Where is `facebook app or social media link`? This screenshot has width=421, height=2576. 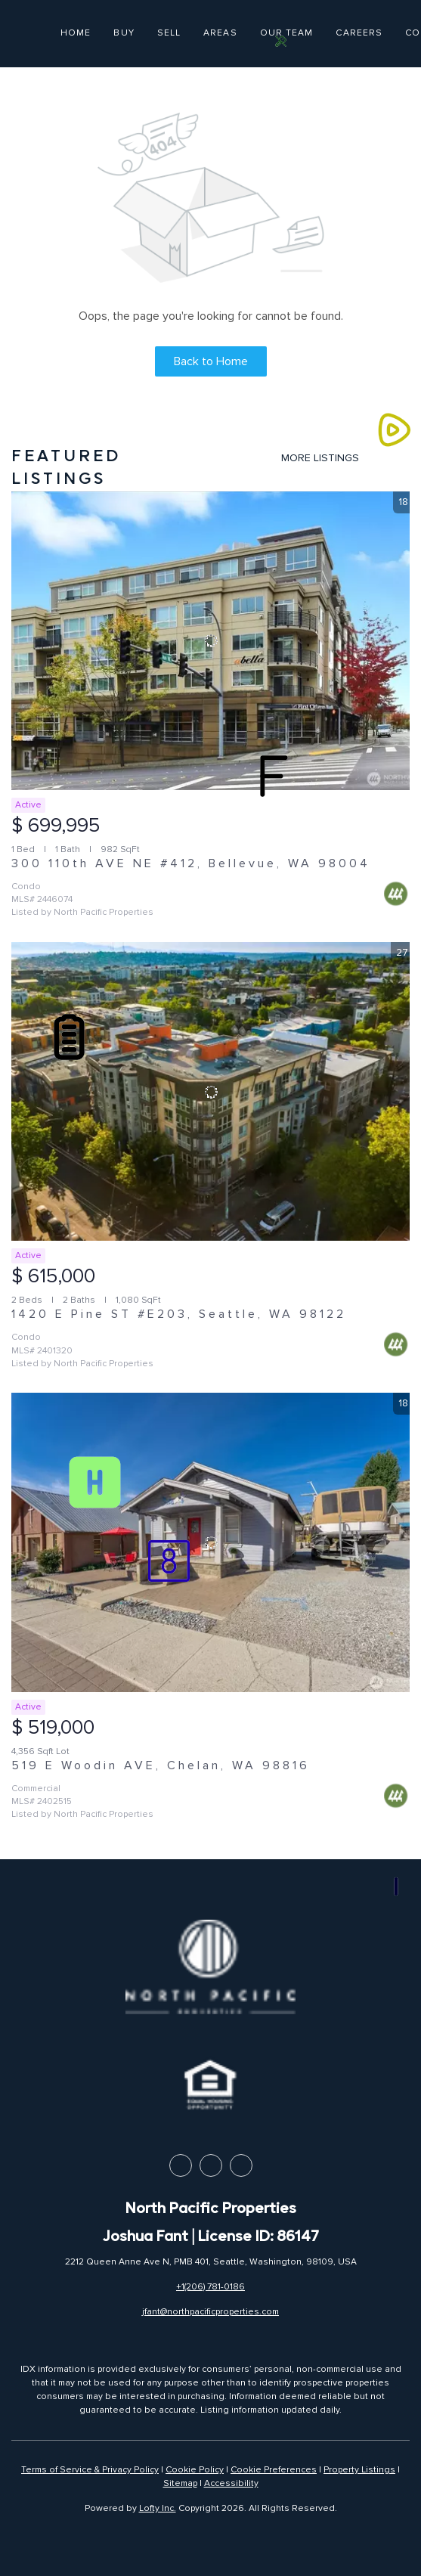 facebook app or social media link is located at coordinates (274, 776).